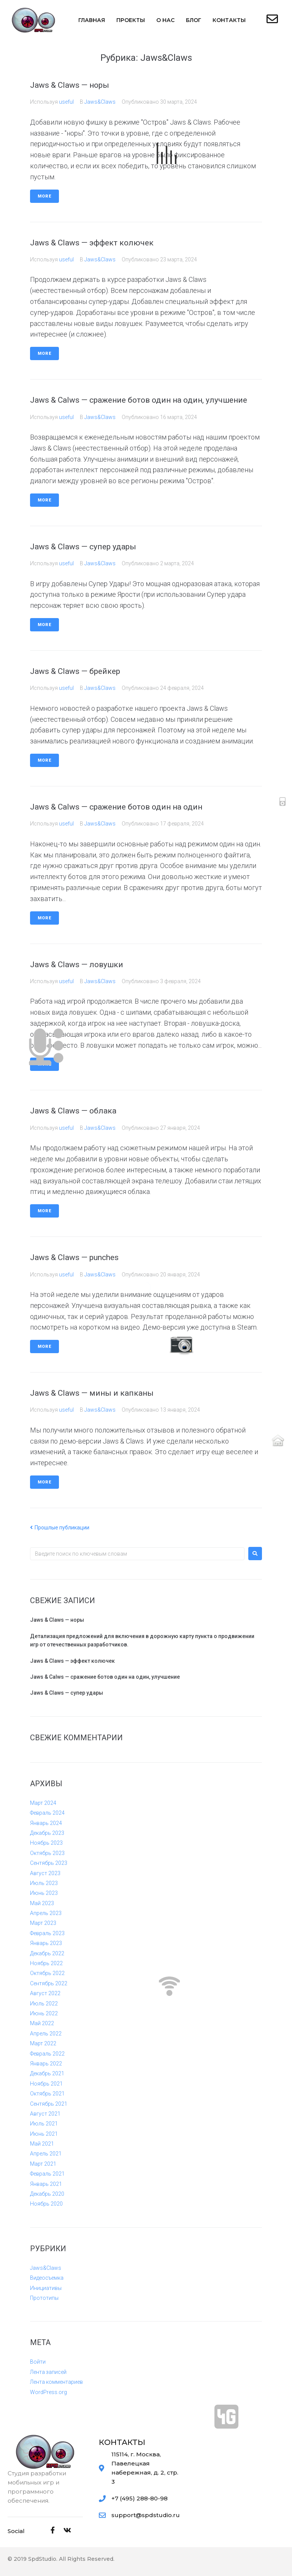 The height and width of the screenshot is (2576, 292). Describe the element at coordinates (181, 1344) in the screenshot. I see `open camera to take a photo` at that location.